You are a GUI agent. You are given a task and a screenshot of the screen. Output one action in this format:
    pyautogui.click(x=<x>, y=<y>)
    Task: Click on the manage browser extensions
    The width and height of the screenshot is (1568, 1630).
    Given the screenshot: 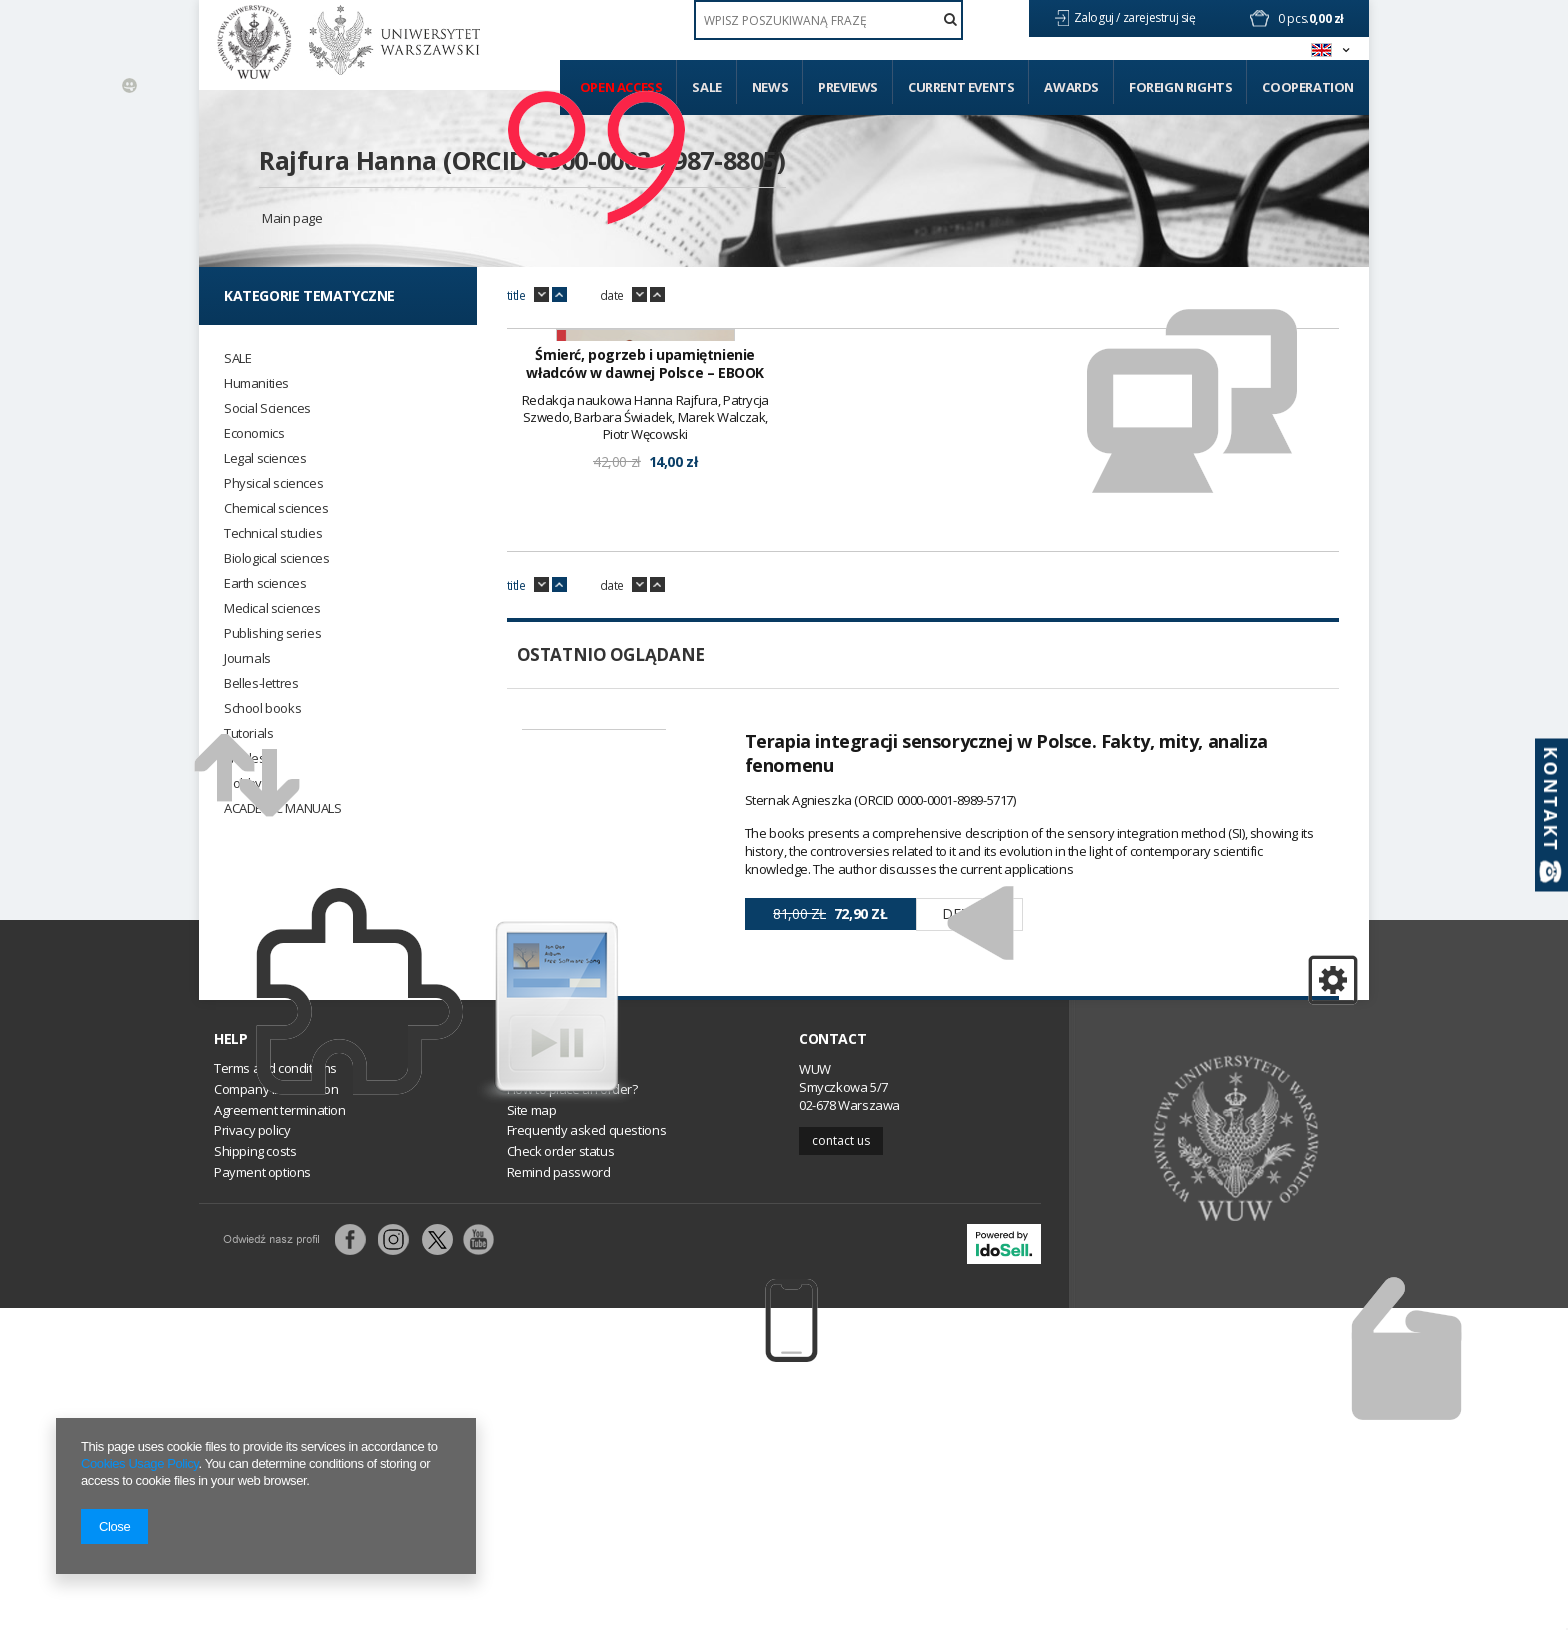 What is the action you would take?
    pyautogui.click(x=353, y=998)
    